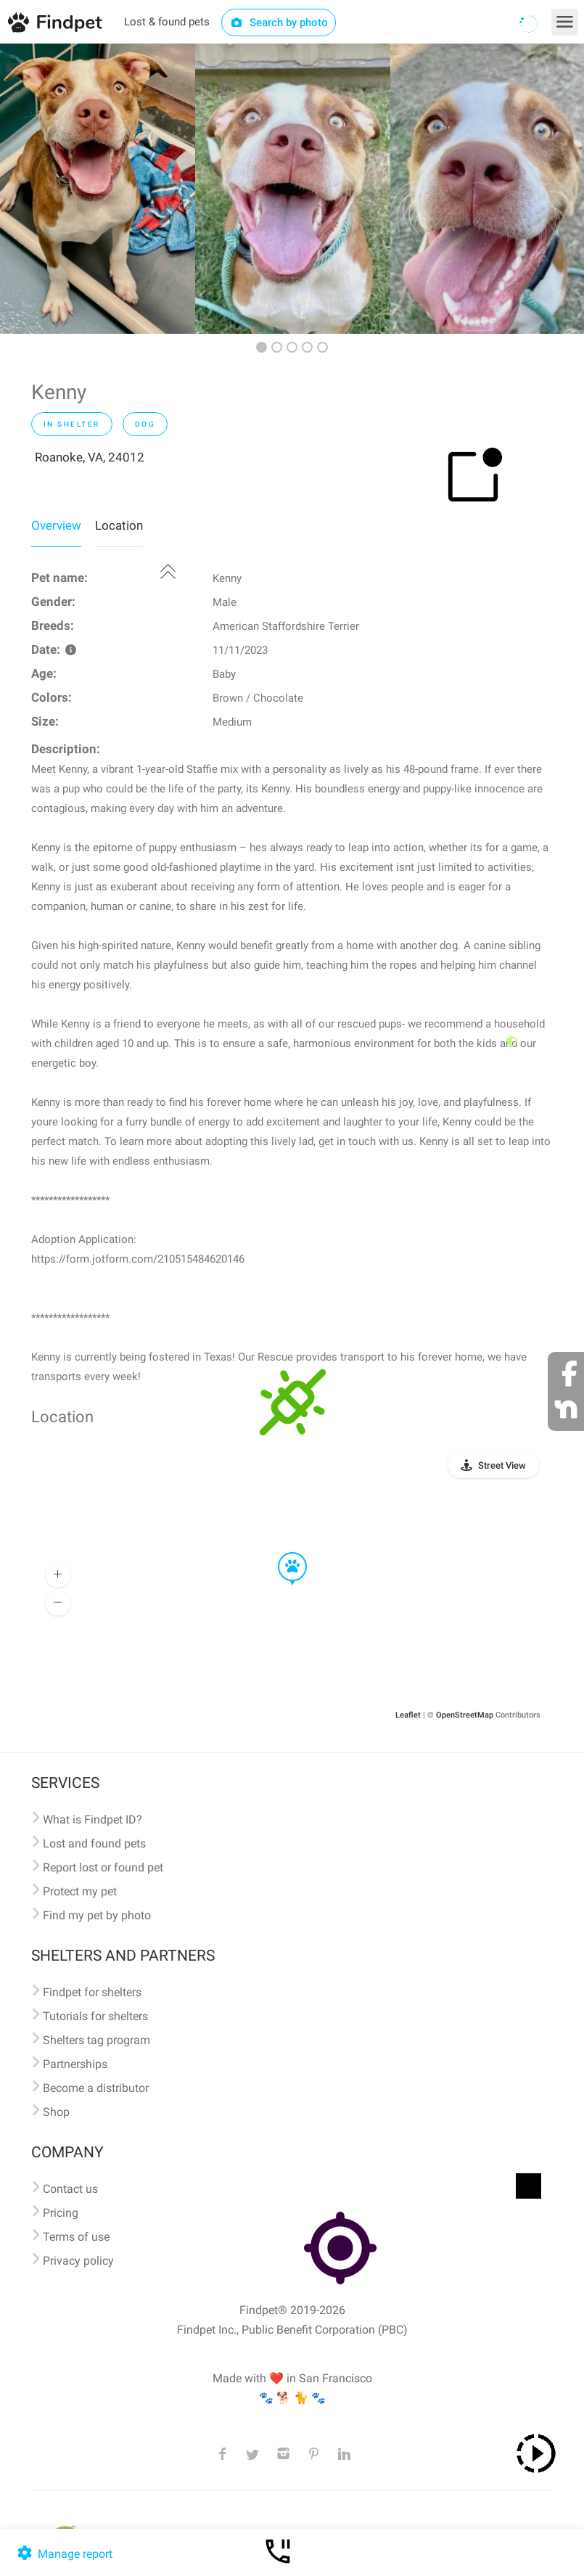 The height and width of the screenshot is (2576, 584). I want to click on view current location, so click(340, 2248).